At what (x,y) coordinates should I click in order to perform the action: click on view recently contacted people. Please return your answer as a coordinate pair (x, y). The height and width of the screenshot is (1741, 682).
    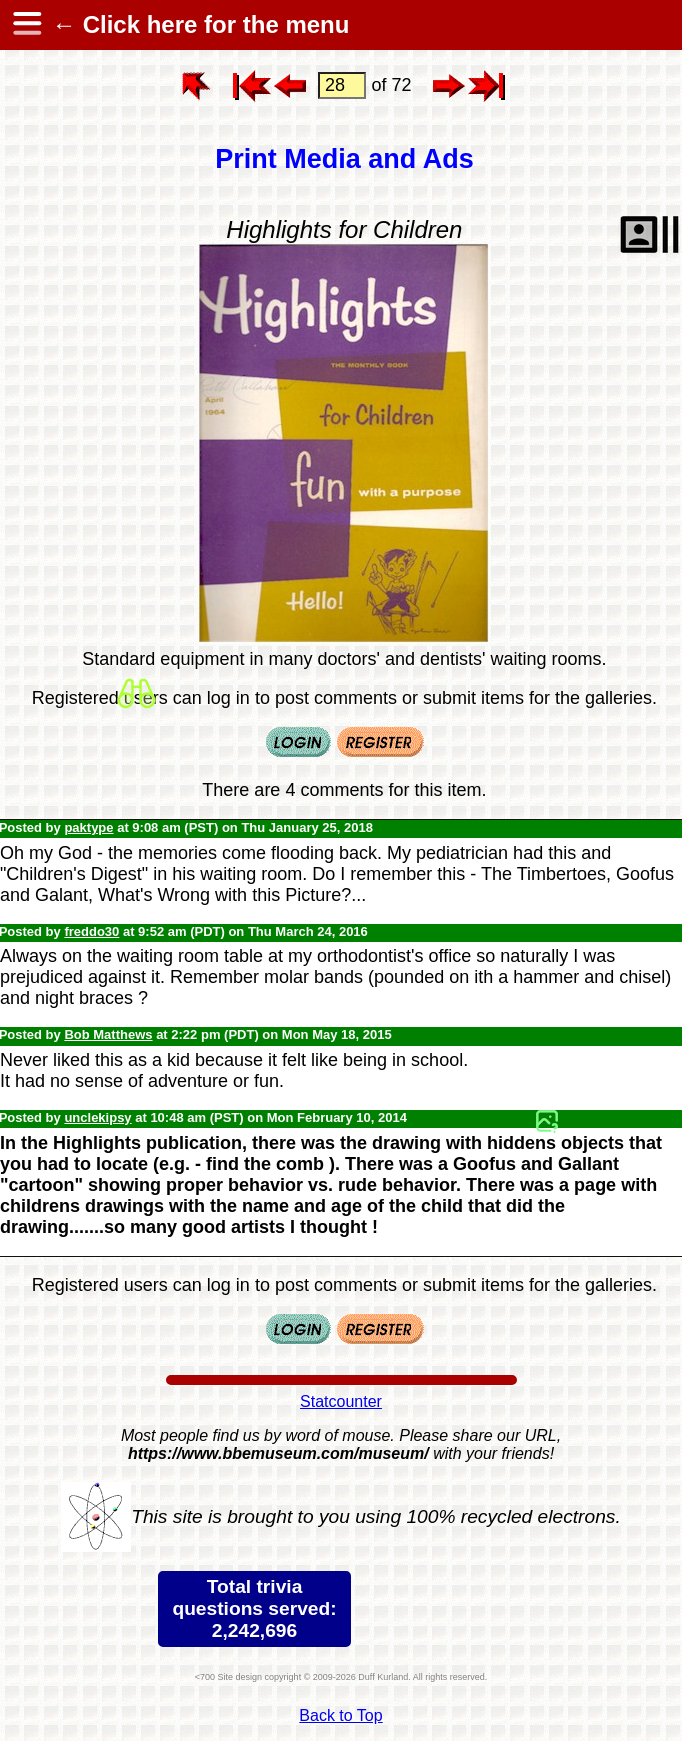
    Looking at the image, I should click on (649, 234).